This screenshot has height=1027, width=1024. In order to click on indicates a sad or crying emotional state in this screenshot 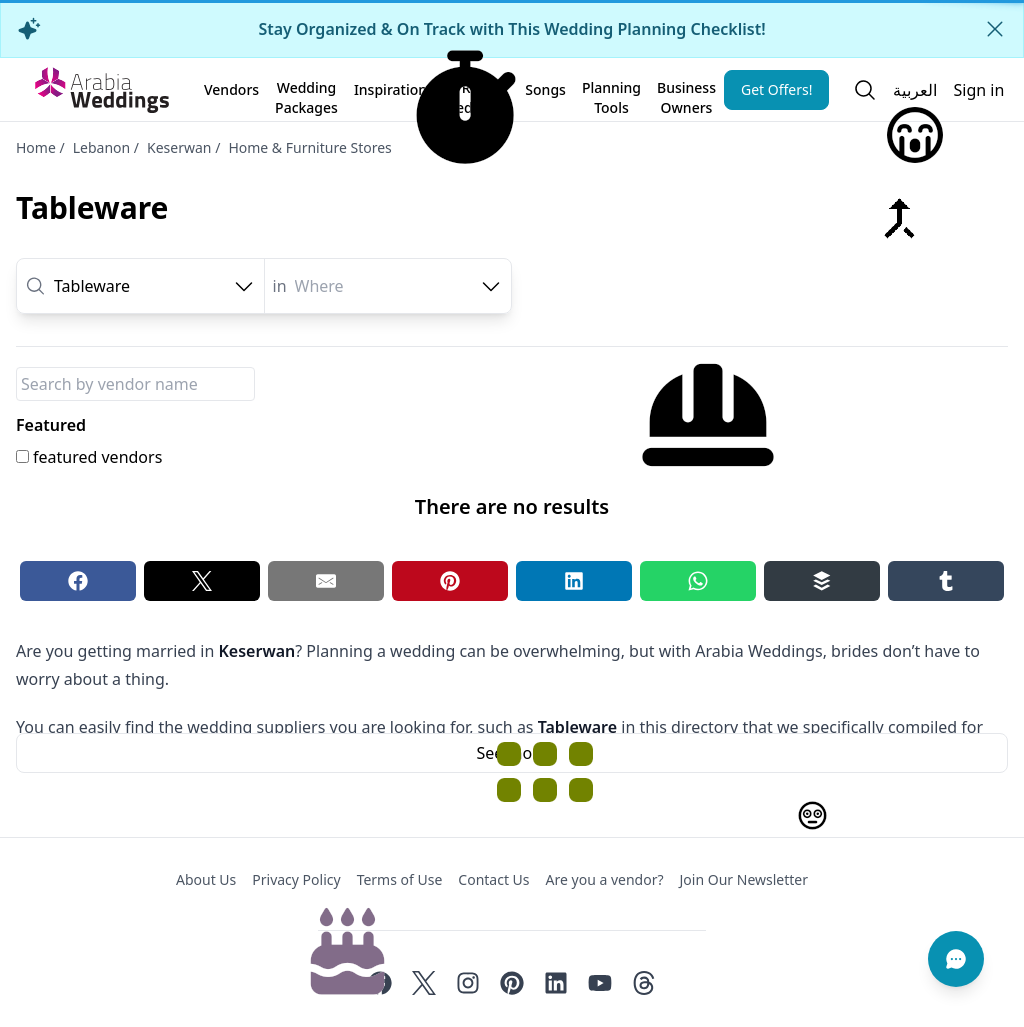, I will do `click(915, 135)`.